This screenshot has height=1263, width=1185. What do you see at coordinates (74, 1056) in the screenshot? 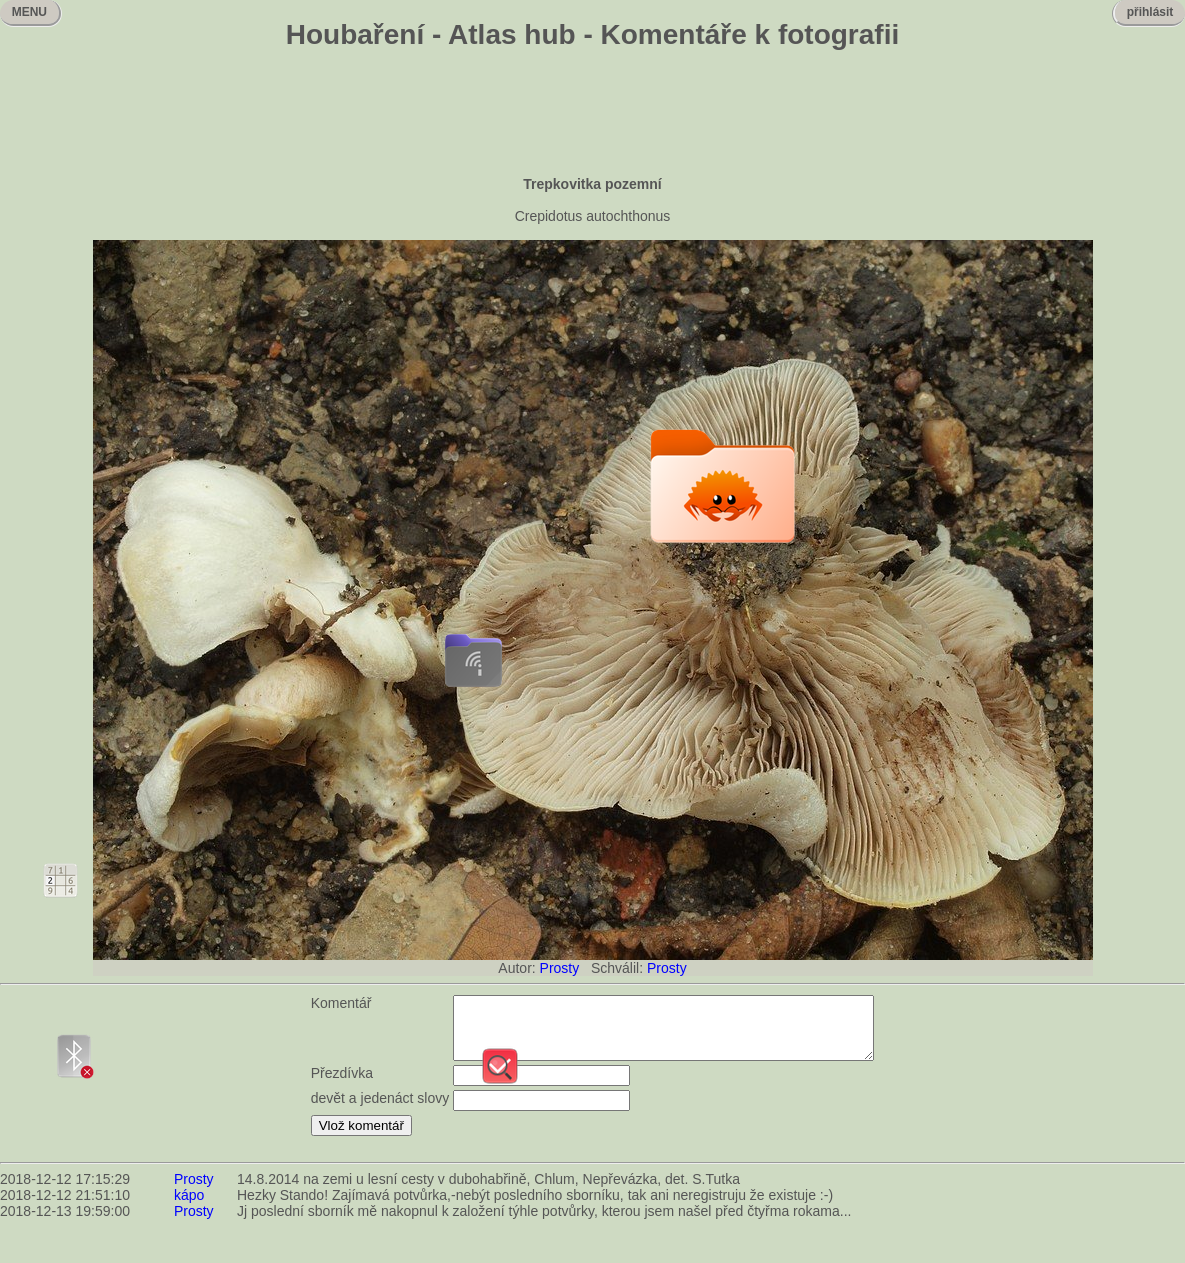
I see `bluetooth connectivity is disabled` at bounding box center [74, 1056].